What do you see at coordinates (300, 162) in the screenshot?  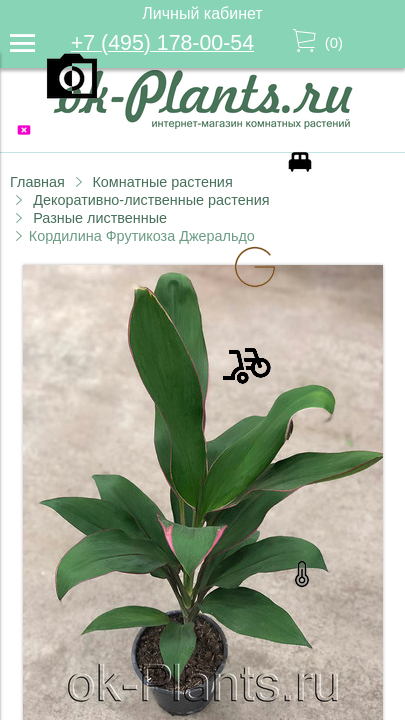 I see `select single bed room option` at bounding box center [300, 162].